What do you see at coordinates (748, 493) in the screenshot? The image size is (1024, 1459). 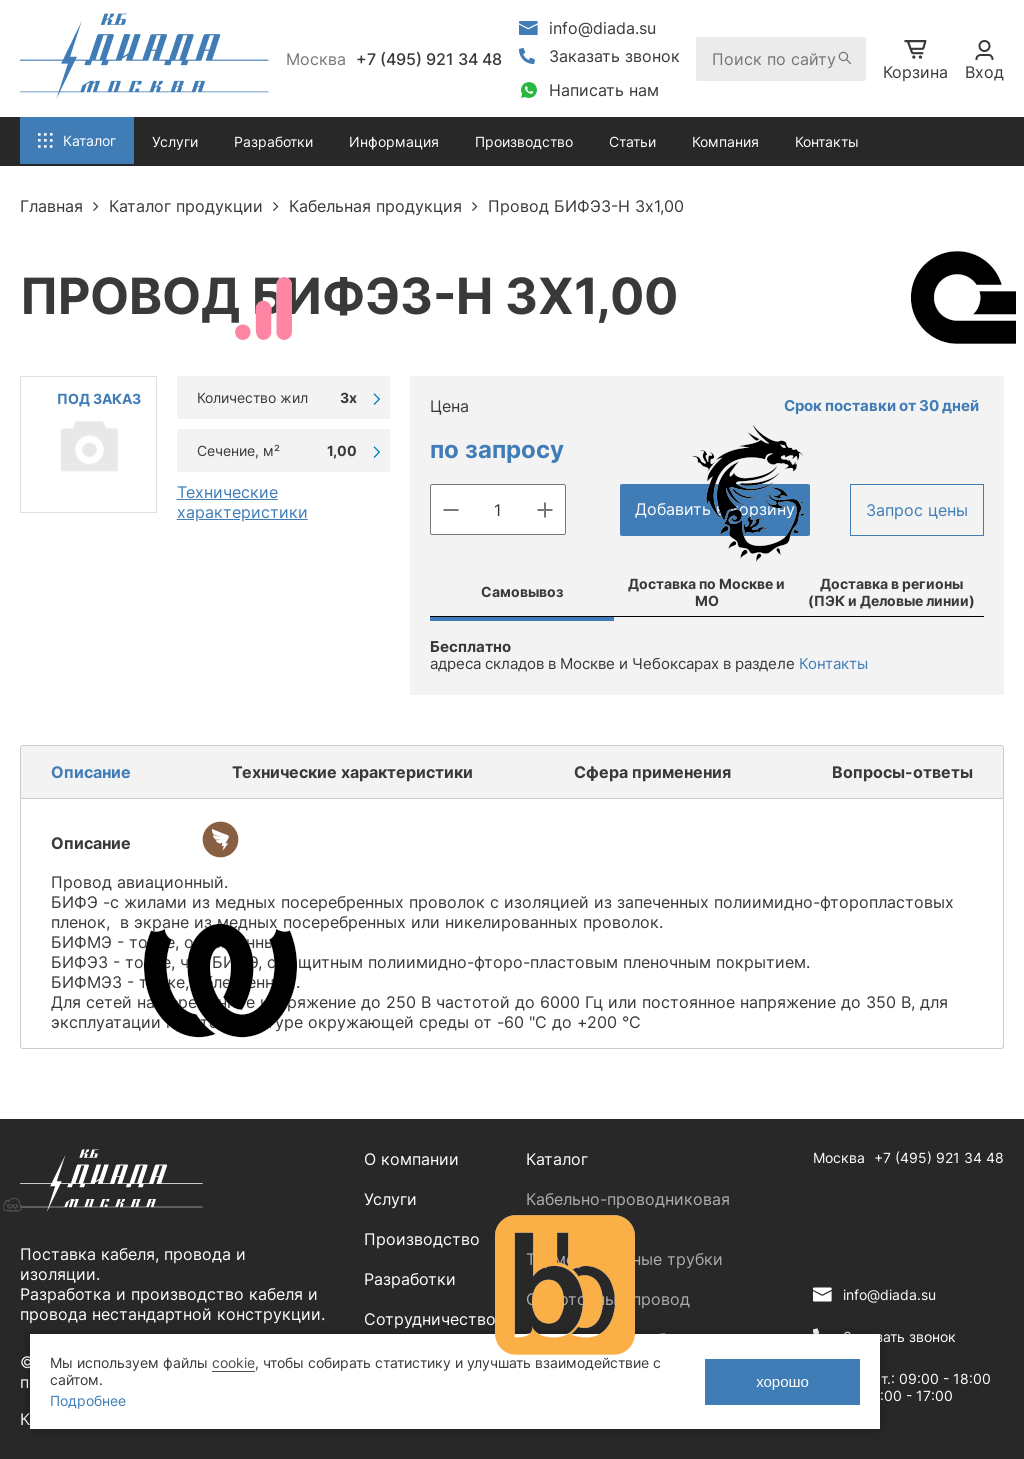 I see `MSI brand logo` at bounding box center [748, 493].